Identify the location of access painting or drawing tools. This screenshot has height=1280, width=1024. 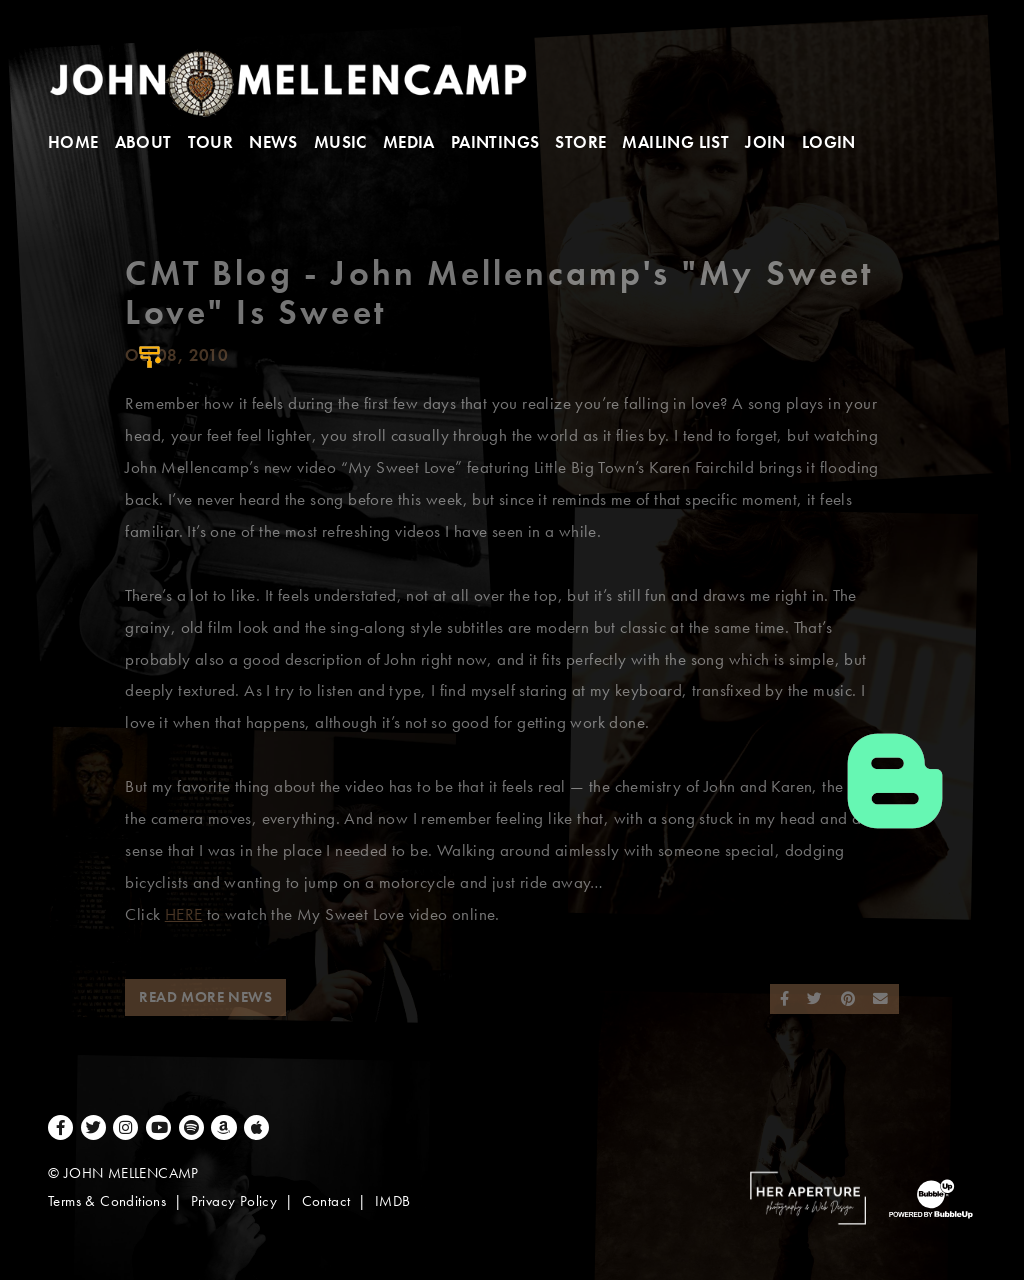
(149, 356).